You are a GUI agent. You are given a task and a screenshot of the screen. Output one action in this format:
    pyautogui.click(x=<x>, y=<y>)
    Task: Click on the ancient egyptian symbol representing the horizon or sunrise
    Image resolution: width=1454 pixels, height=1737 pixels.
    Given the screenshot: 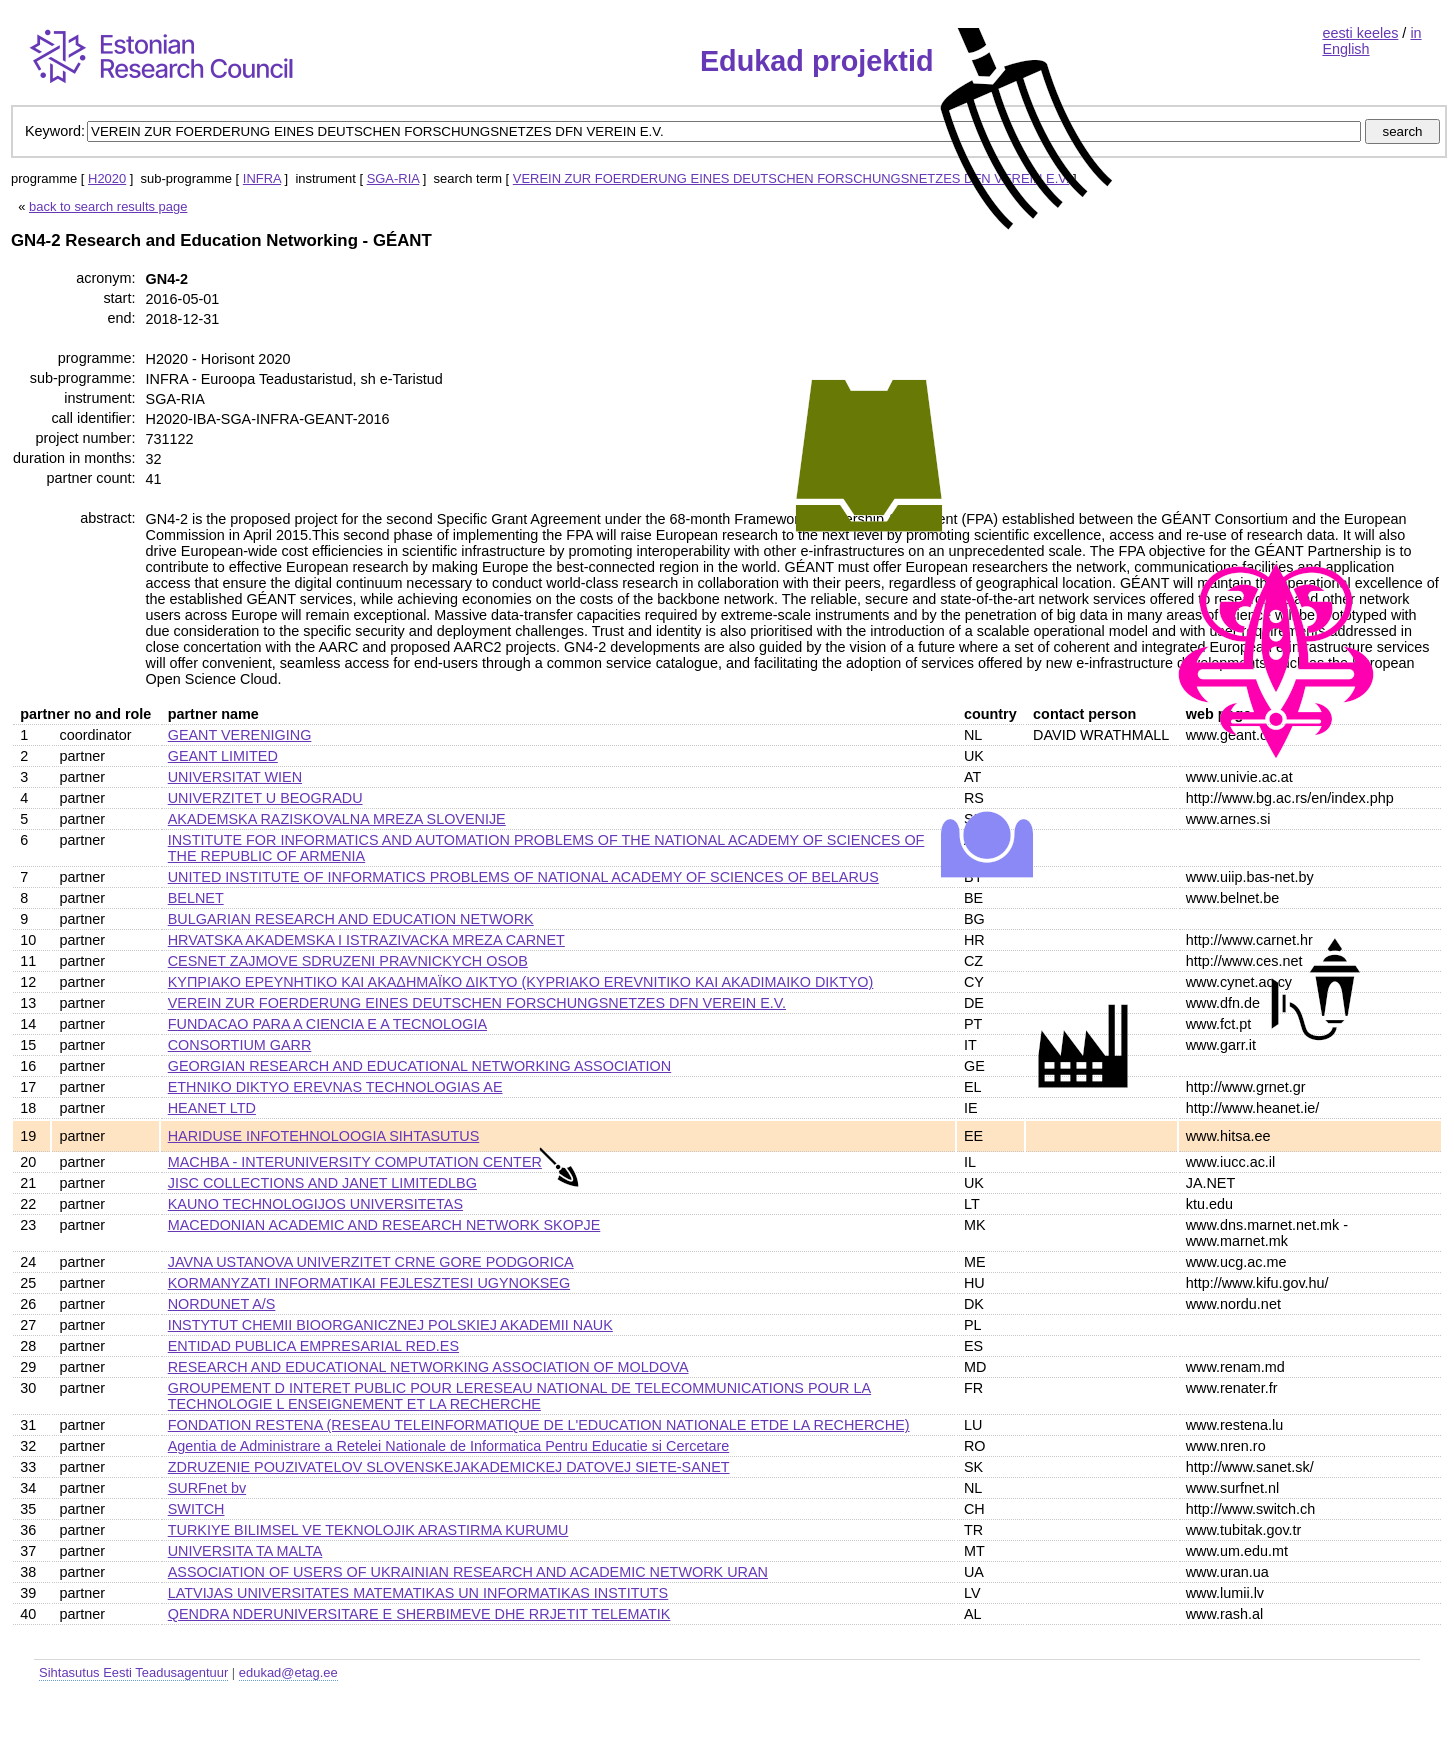 What is the action you would take?
    pyautogui.click(x=987, y=841)
    